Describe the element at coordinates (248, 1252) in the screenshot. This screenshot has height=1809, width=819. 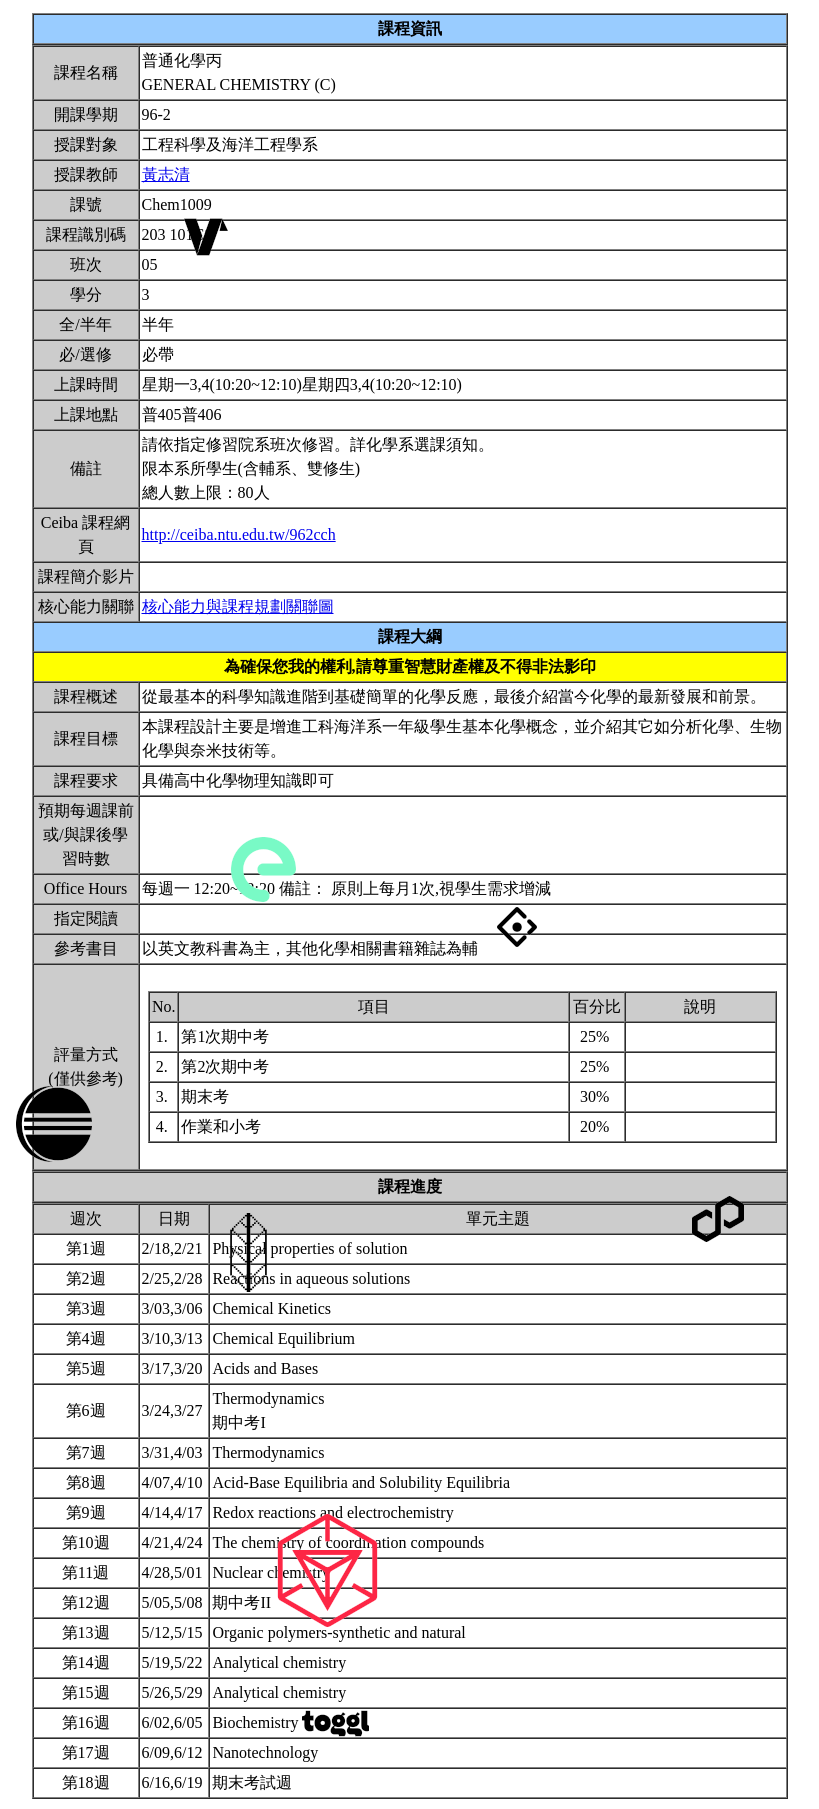
I see `folium mapping library logo` at that location.